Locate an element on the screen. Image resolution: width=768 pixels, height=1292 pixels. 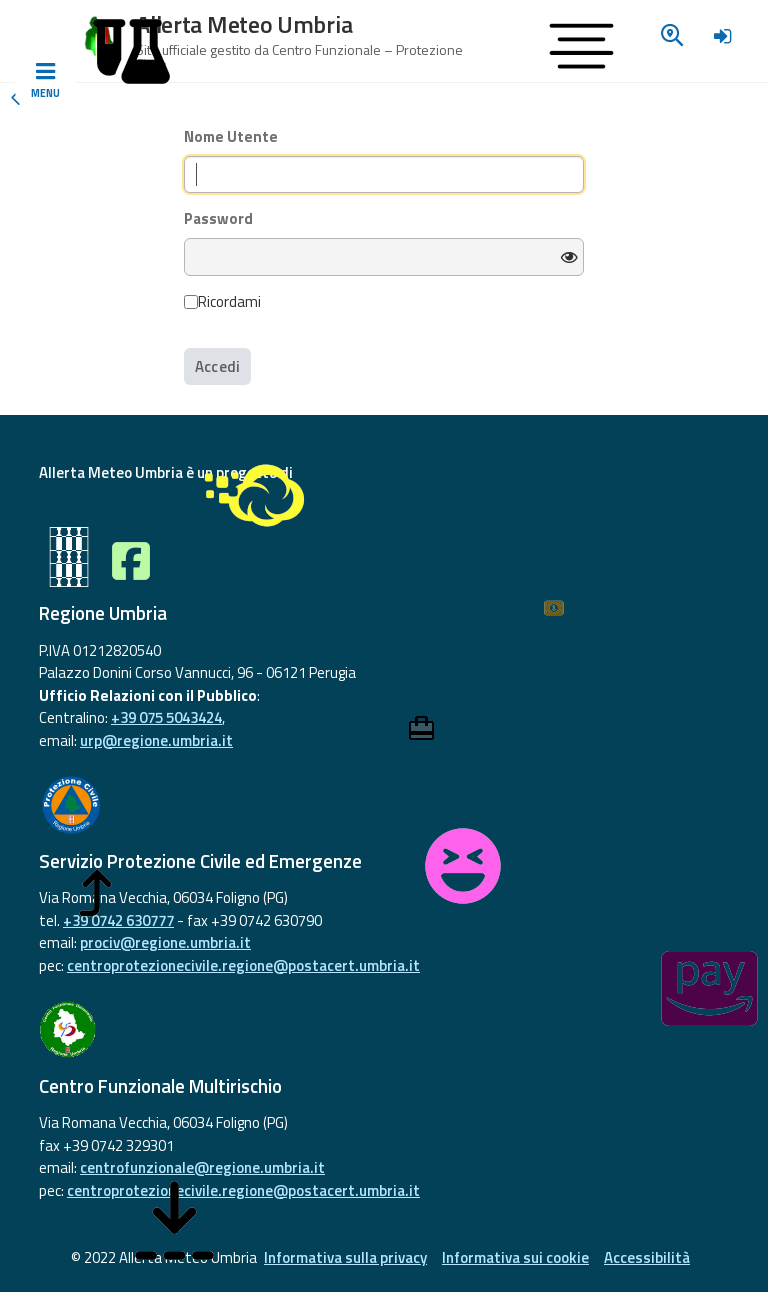
access laboratory or science tools is located at coordinates (133, 51).